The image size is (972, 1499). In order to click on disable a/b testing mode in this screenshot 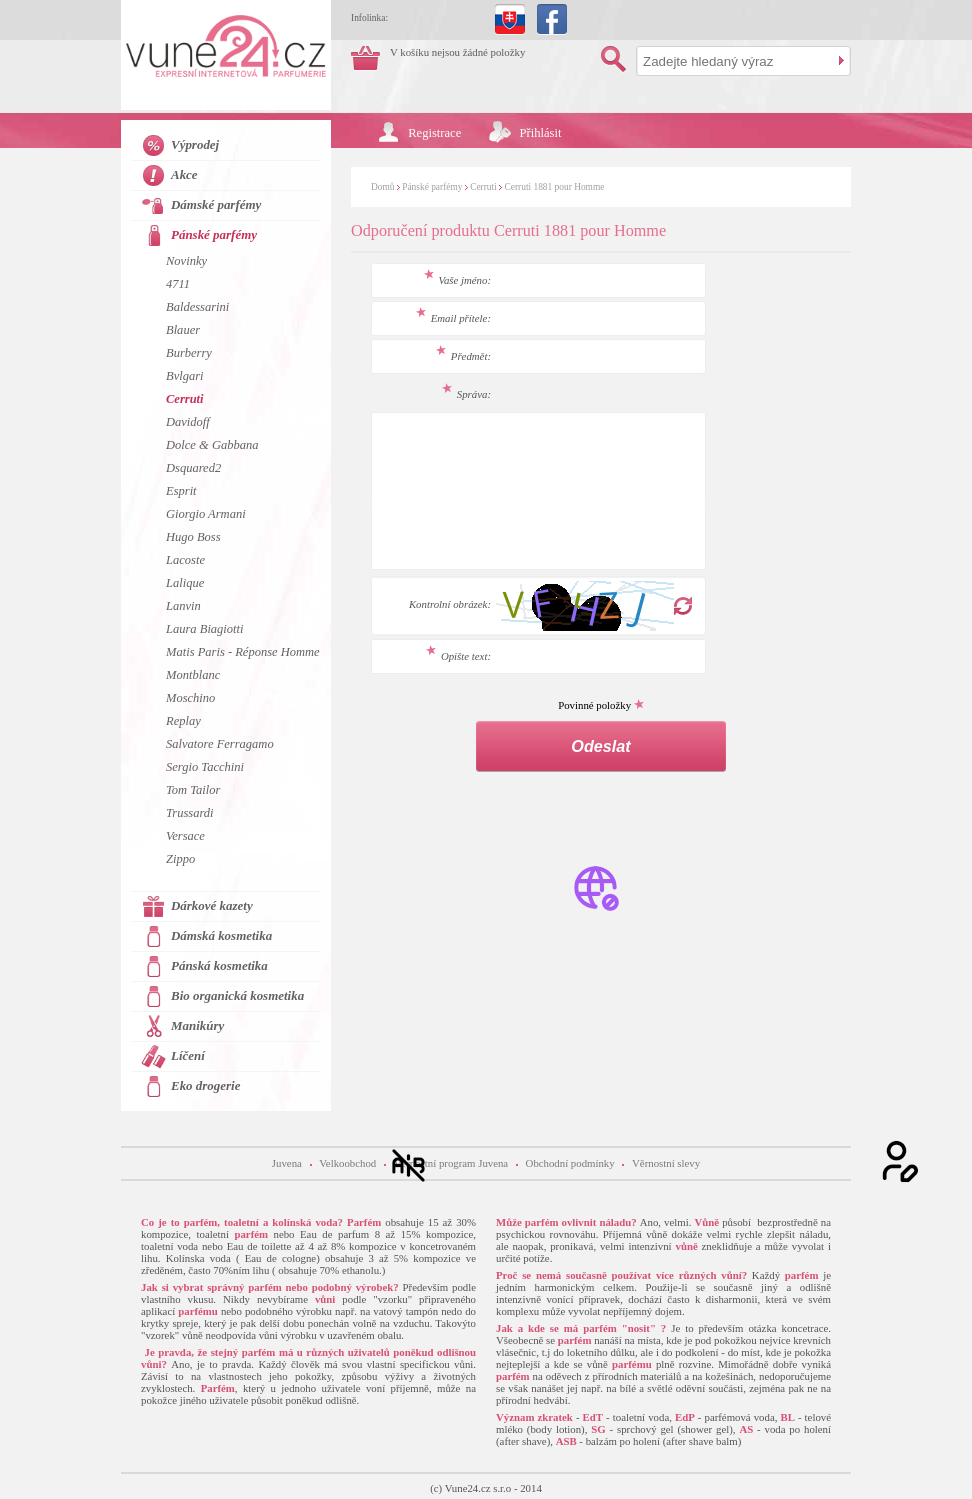, I will do `click(408, 1165)`.